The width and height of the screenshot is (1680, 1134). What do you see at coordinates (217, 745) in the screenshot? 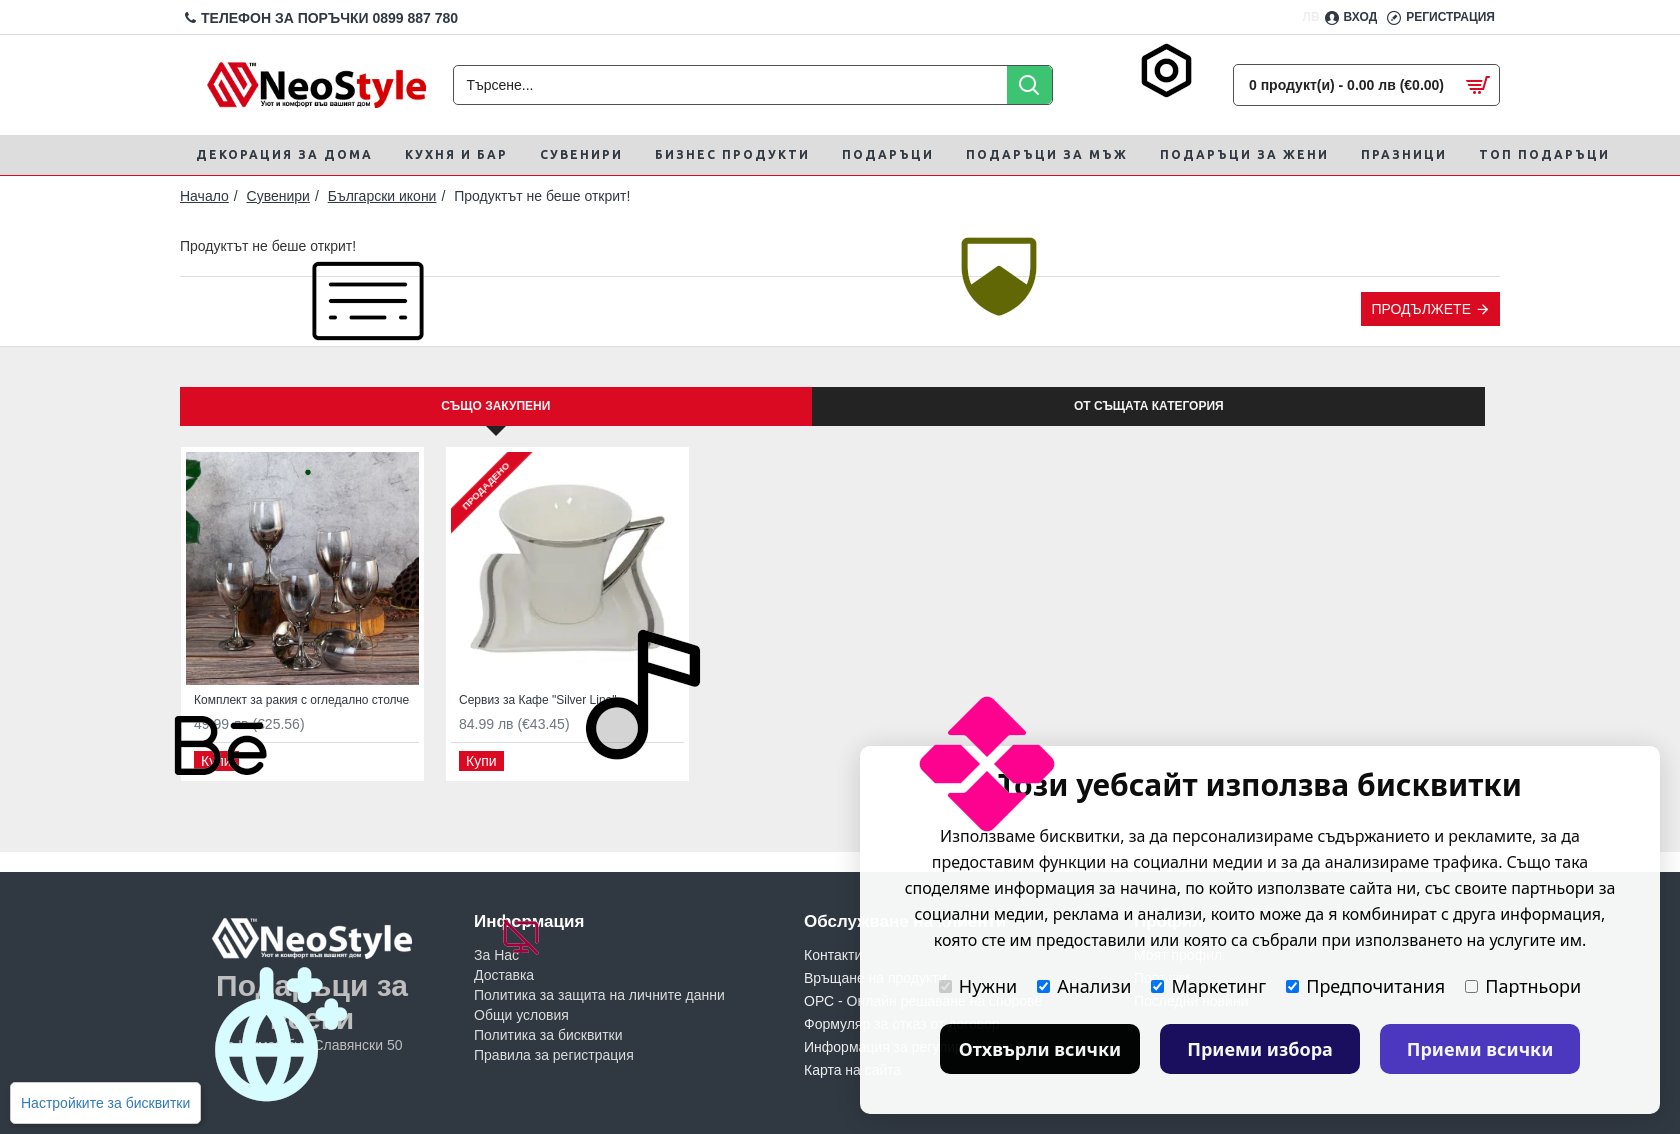
I see `visit behance profile or portfolio` at bounding box center [217, 745].